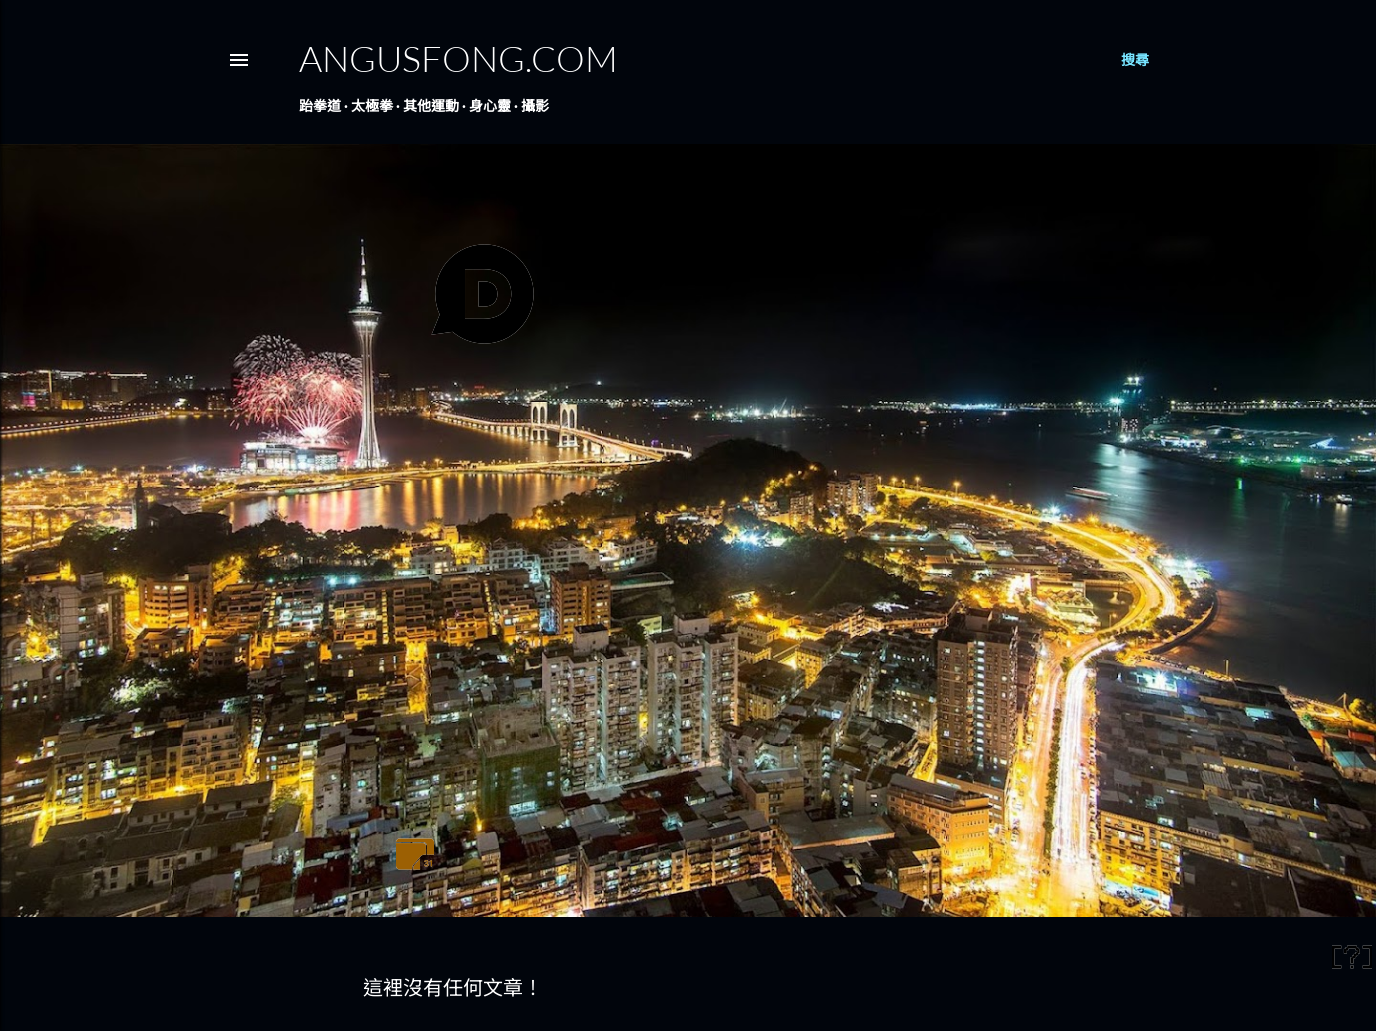 Image resolution: width=1376 pixels, height=1031 pixels. What do you see at coordinates (415, 854) in the screenshot?
I see `open Proton Calendar app` at bounding box center [415, 854].